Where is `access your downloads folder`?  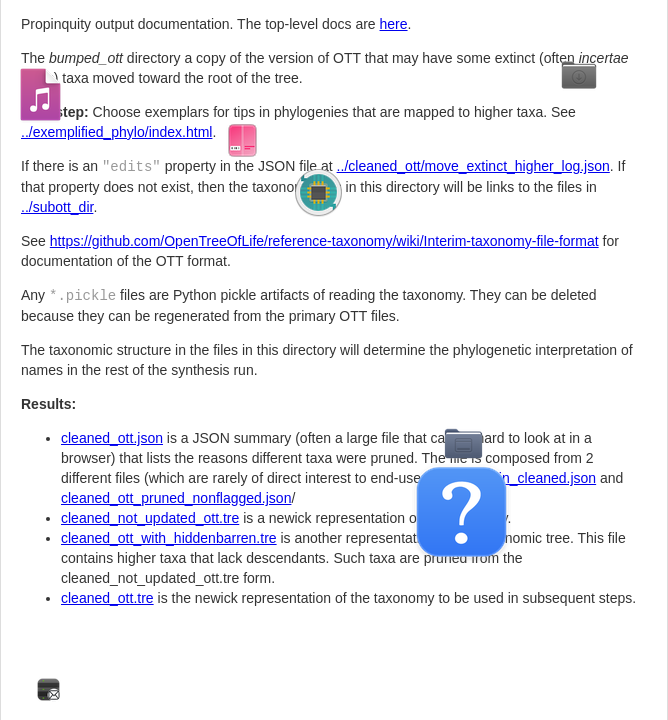
access your downloads folder is located at coordinates (579, 75).